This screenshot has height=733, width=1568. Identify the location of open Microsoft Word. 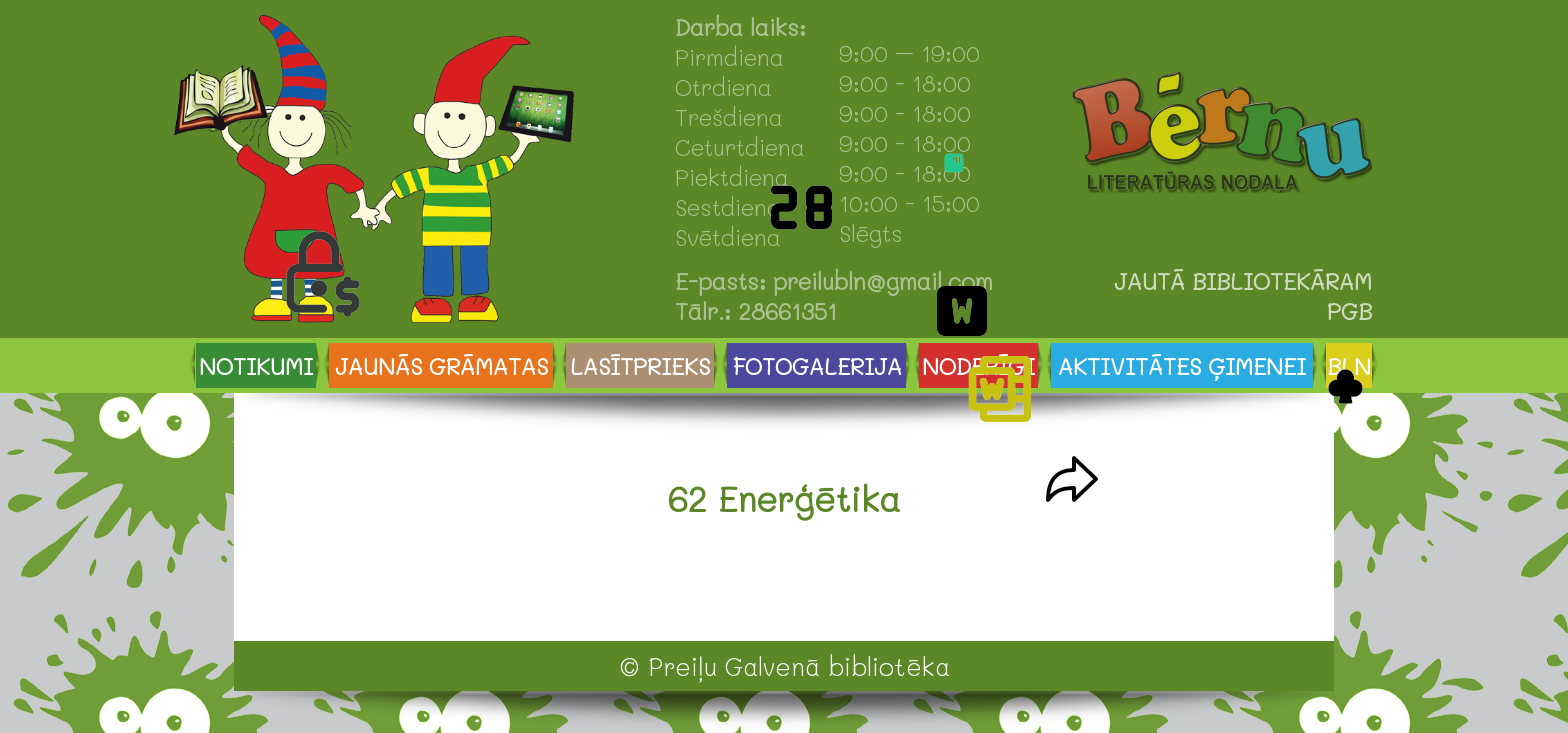
(1003, 389).